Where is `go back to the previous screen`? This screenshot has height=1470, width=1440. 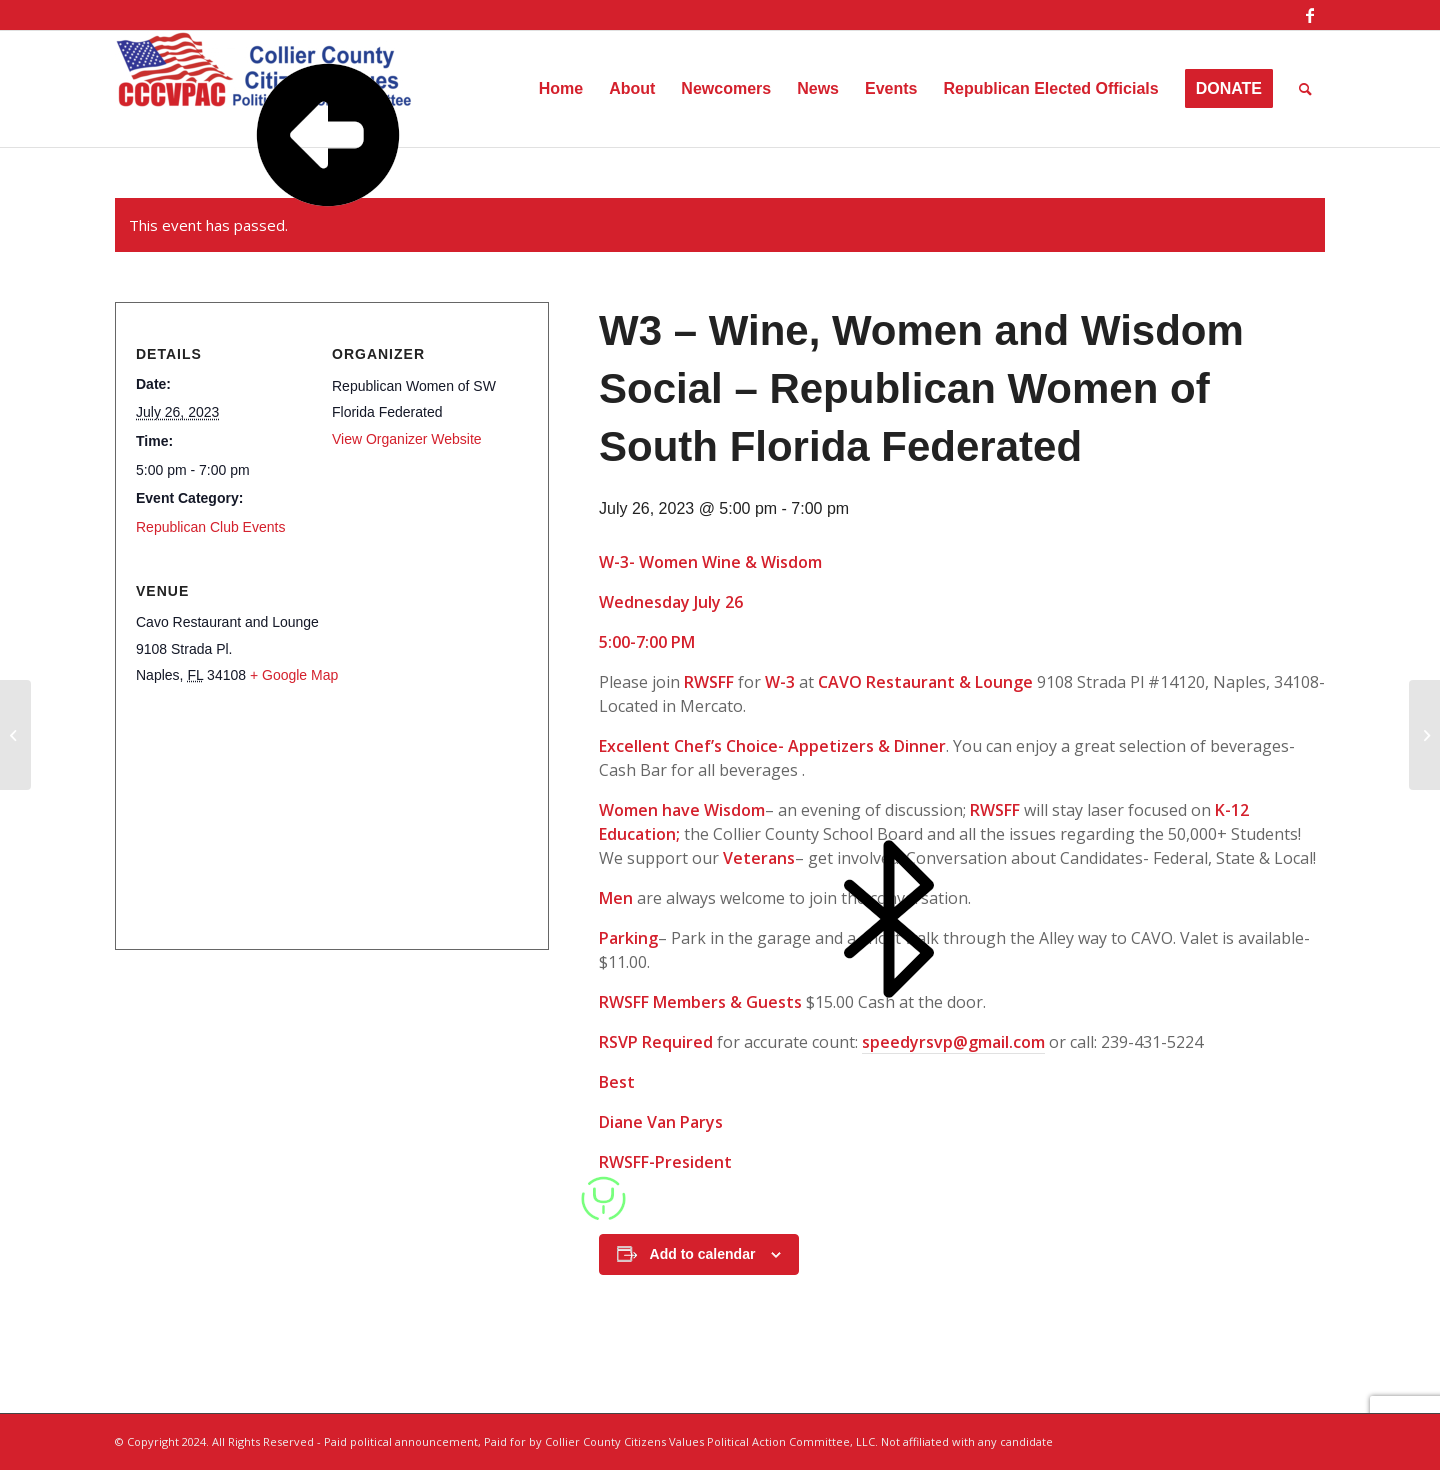 go back to the previous screen is located at coordinates (328, 135).